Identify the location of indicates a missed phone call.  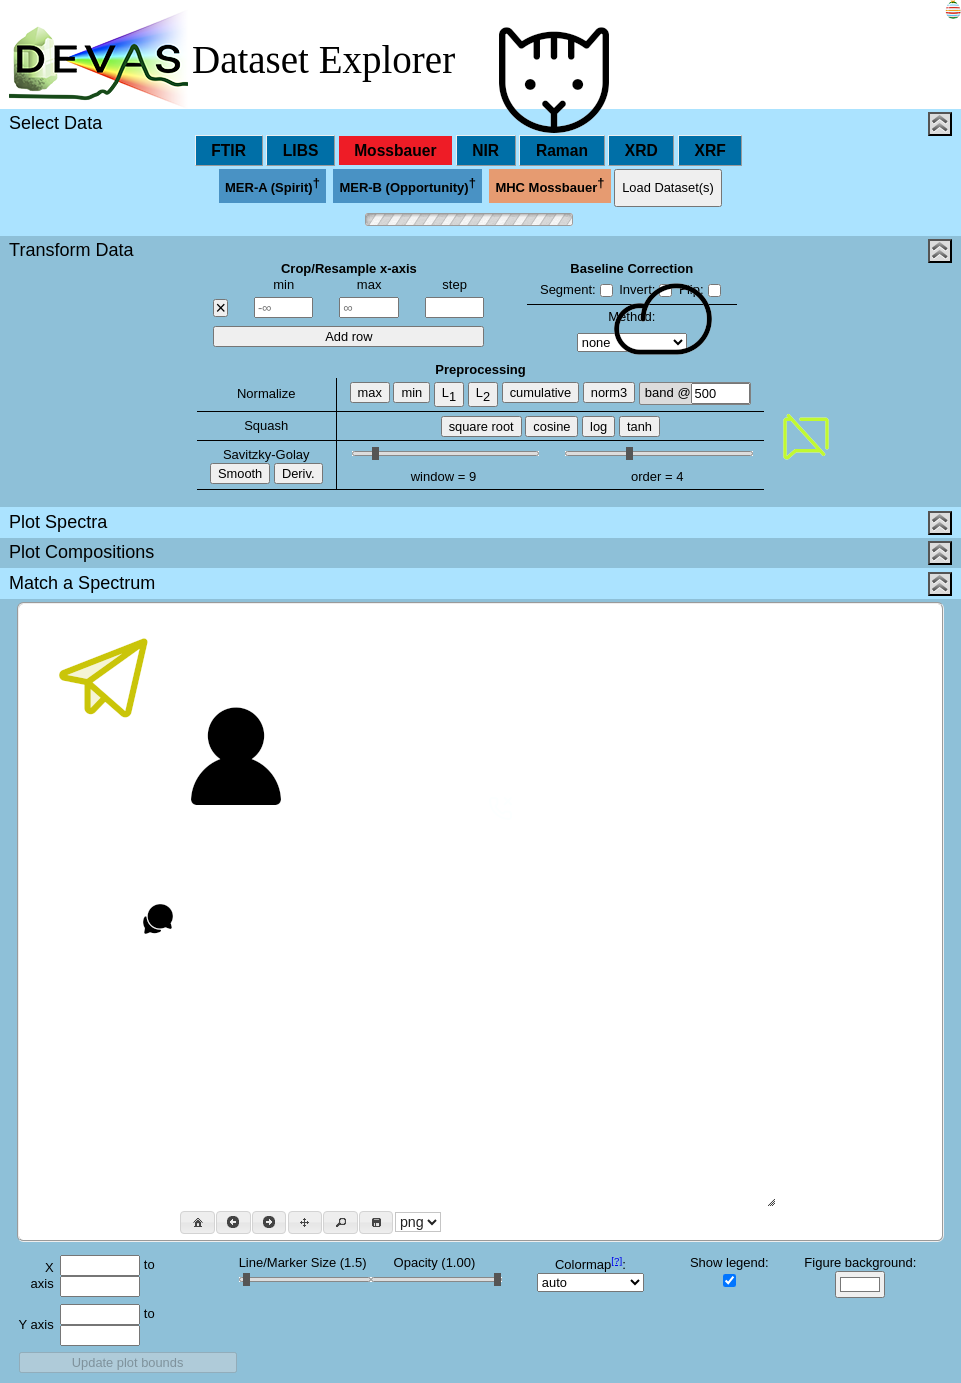
(500, 808).